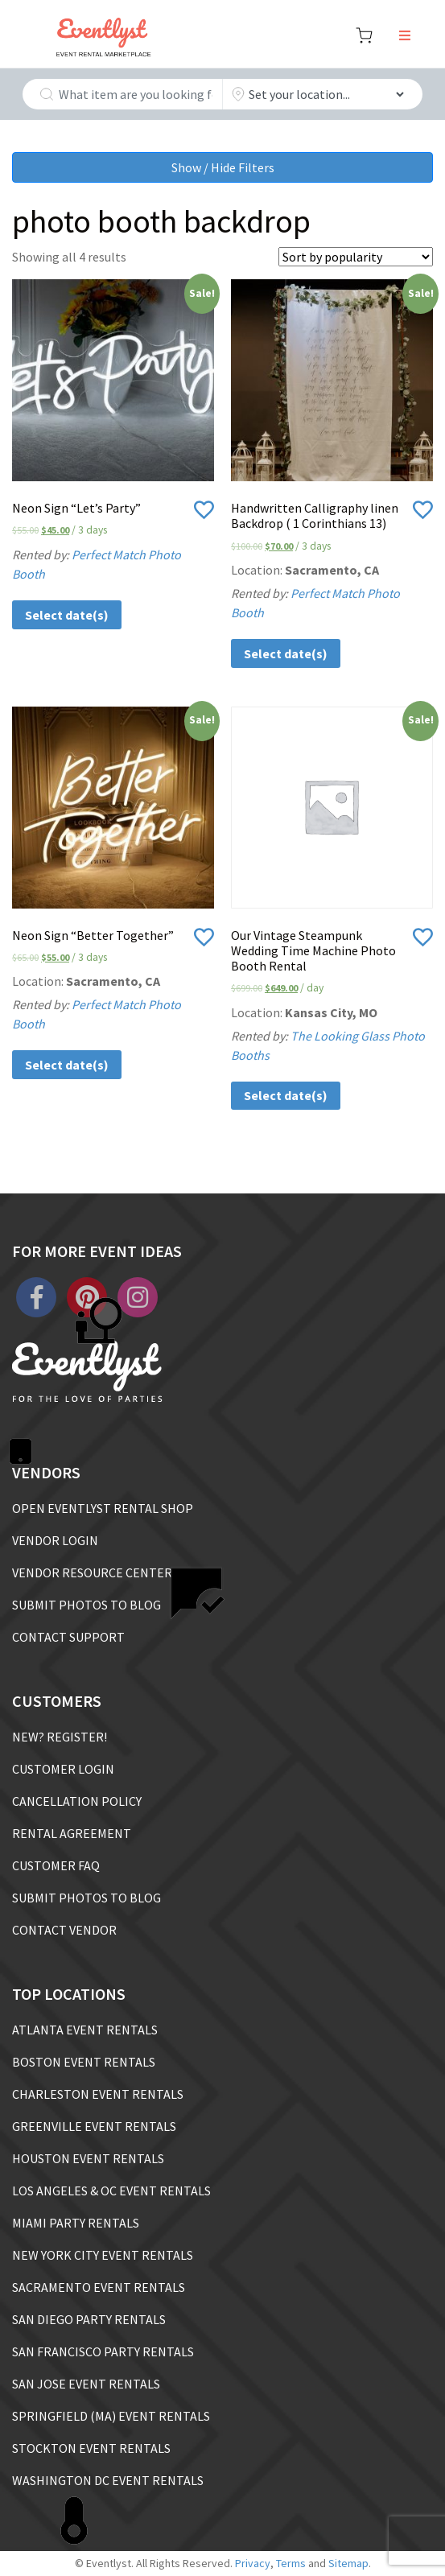 Image resolution: width=445 pixels, height=2576 pixels. Describe the element at coordinates (98, 1320) in the screenshot. I see `explore nature or outdoor activities` at that location.